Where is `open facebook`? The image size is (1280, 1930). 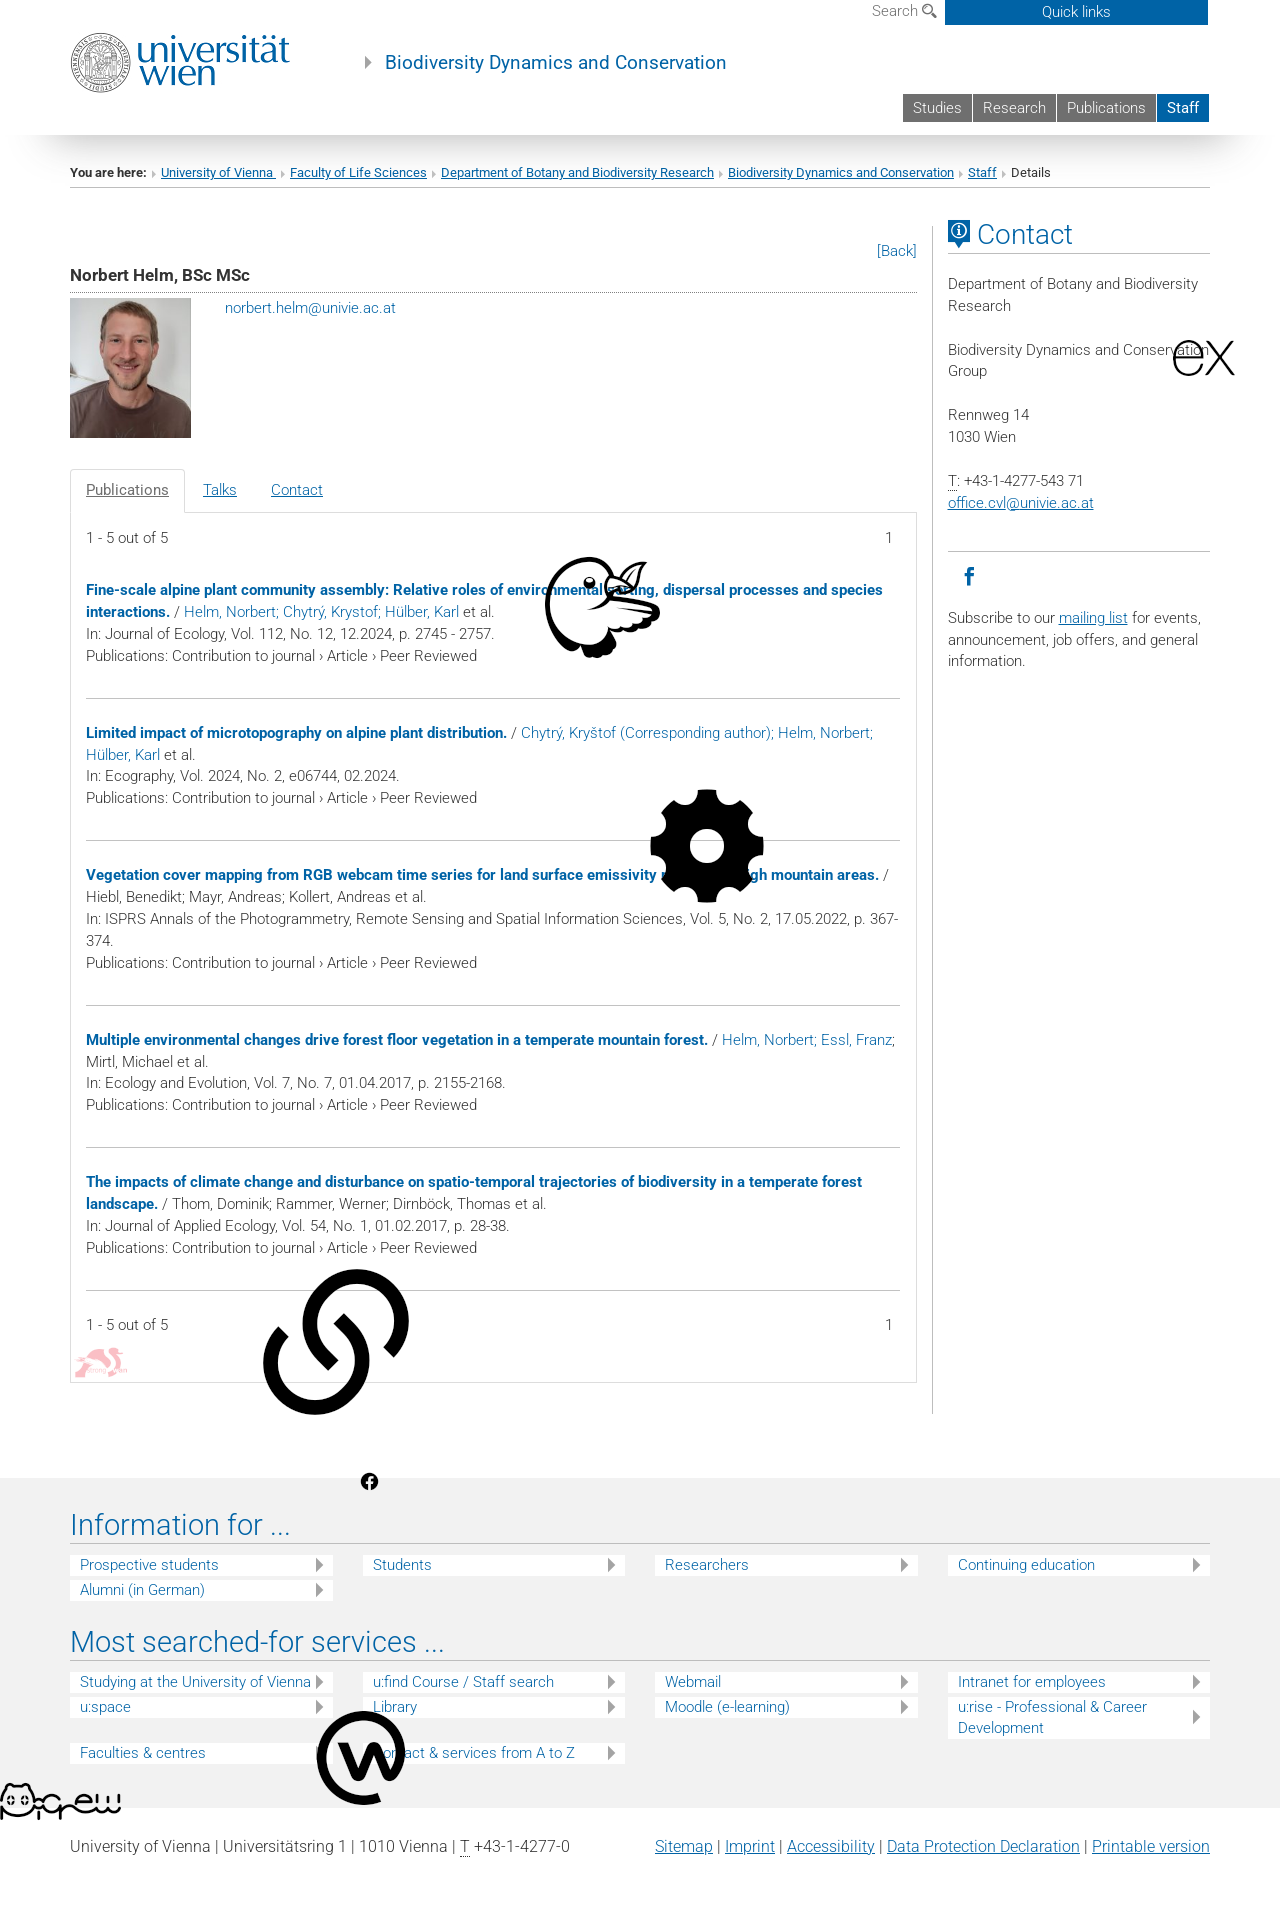
open facebook is located at coordinates (369, 1481).